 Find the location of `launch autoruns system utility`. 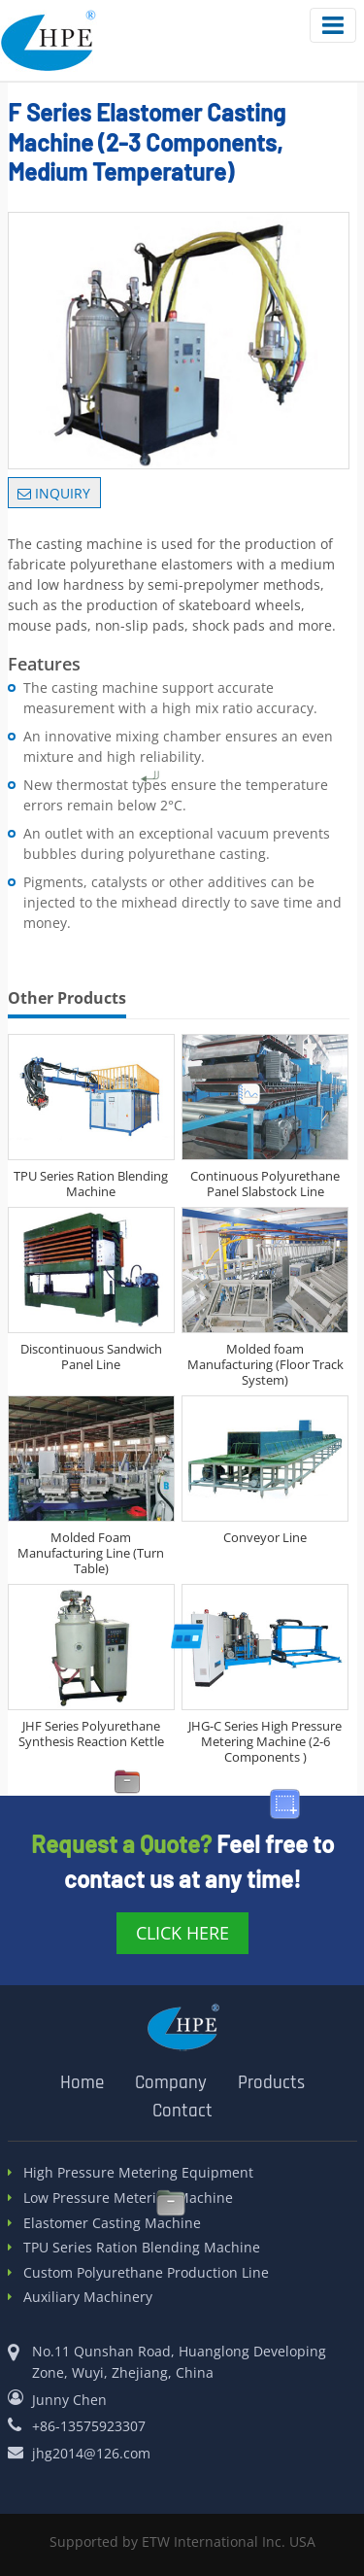

launch autoruns system utility is located at coordinates (187, 1636).